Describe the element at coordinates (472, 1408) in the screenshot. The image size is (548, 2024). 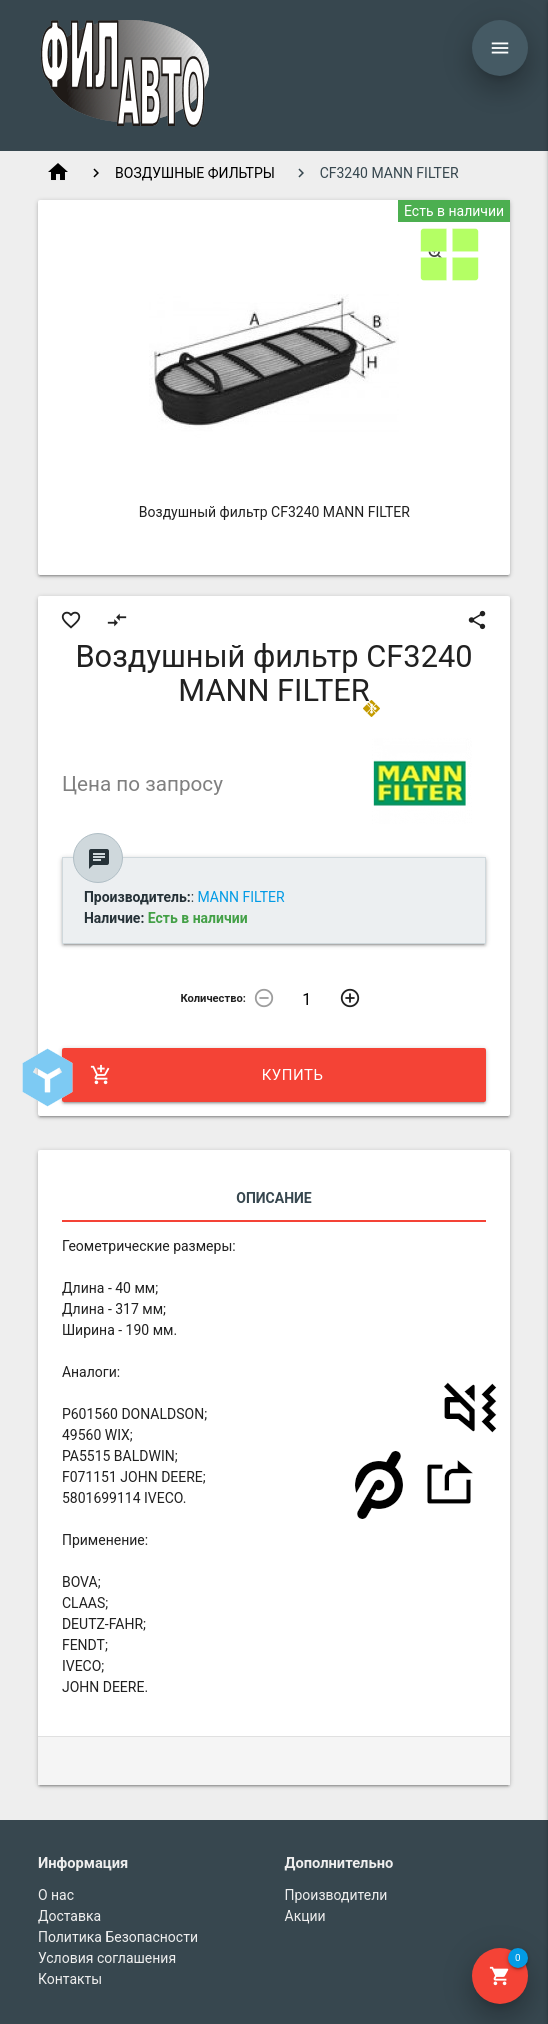
I see `mute sound and enable vibrate mode` at that location.